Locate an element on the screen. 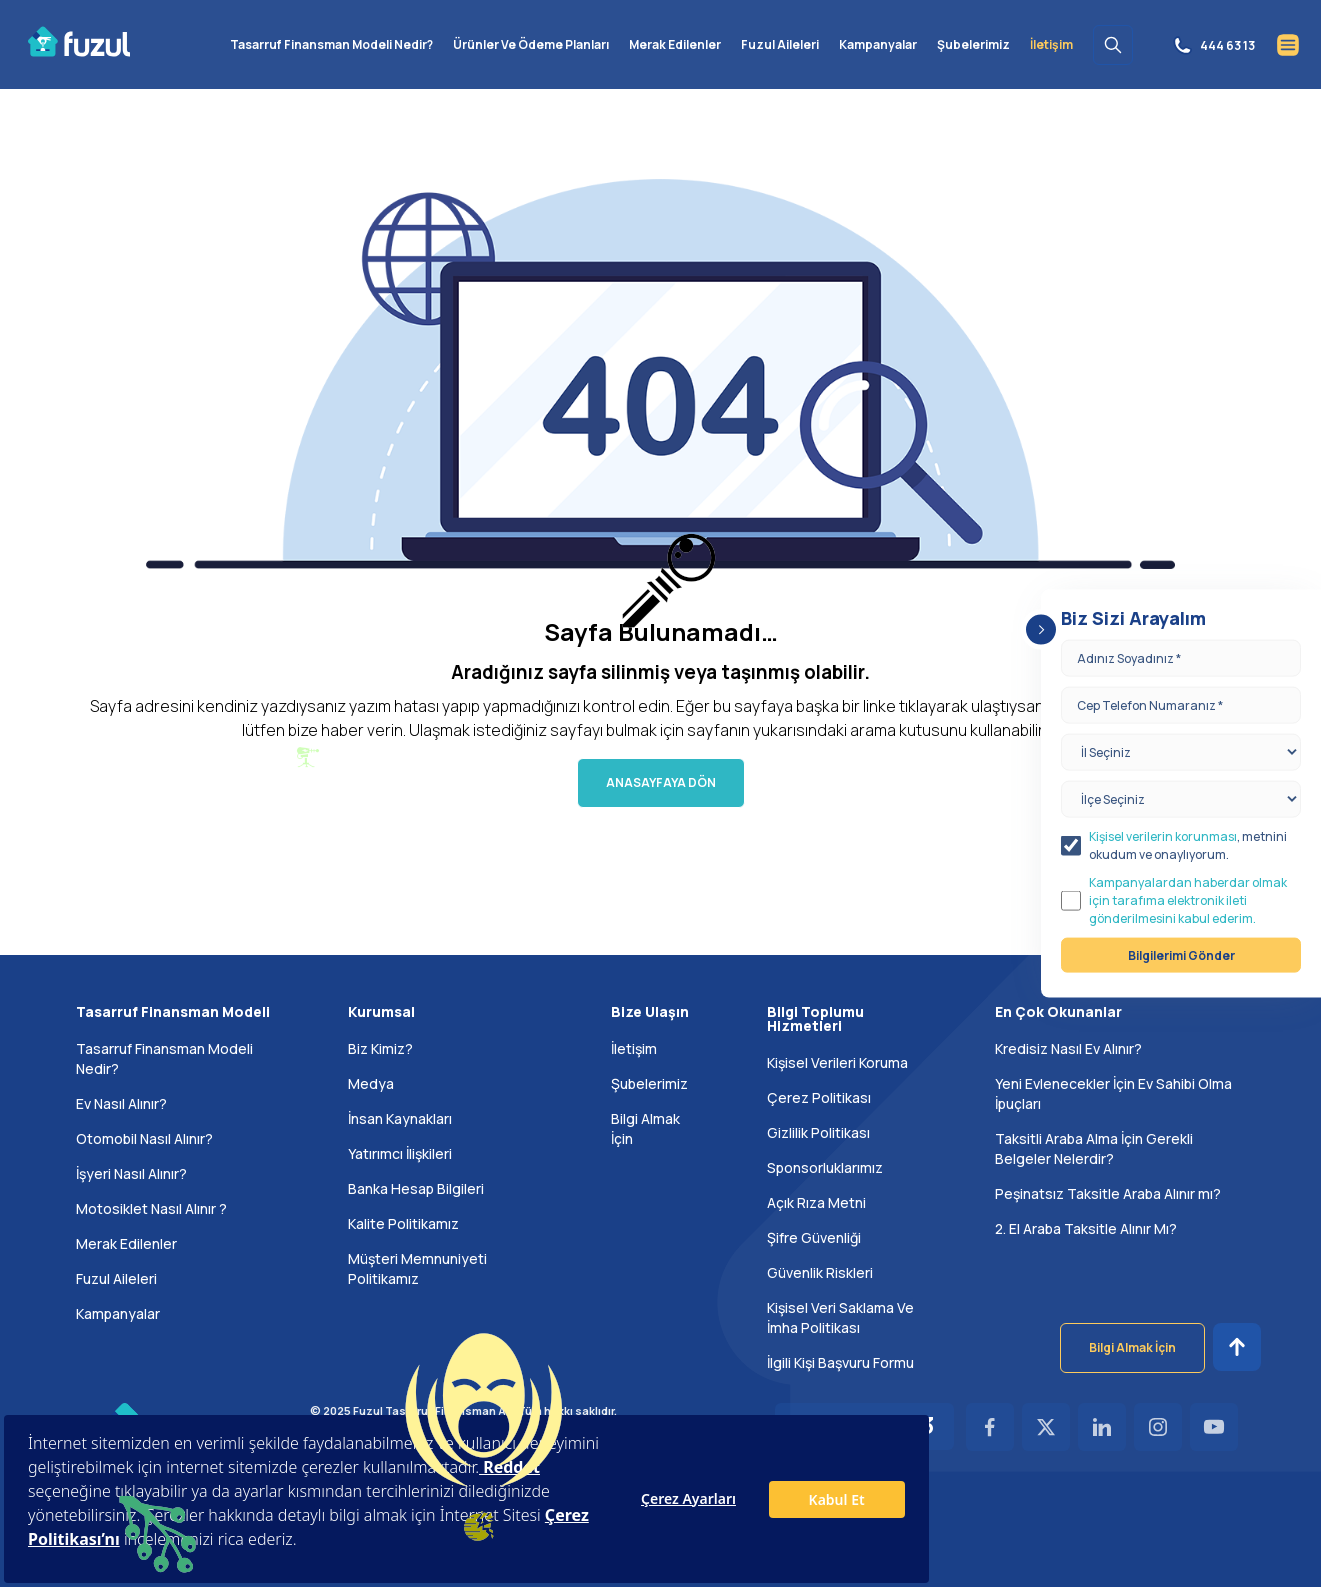 This screenshot has height=1587, width=1321. blackcurrant berry ingredient in a cooking or crafting game is located at coordinates (157, 1534).